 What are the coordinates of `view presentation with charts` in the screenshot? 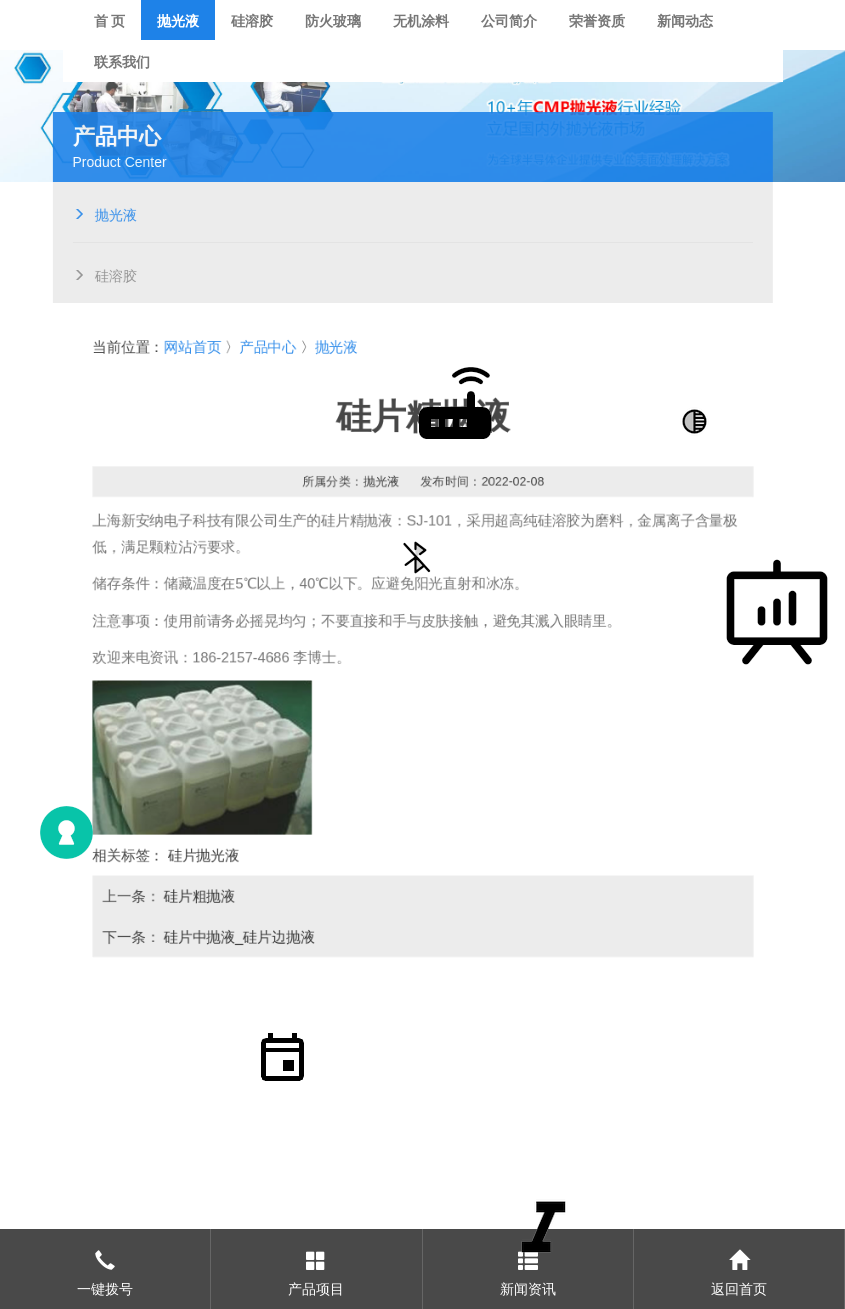 It's located at (777, 614).